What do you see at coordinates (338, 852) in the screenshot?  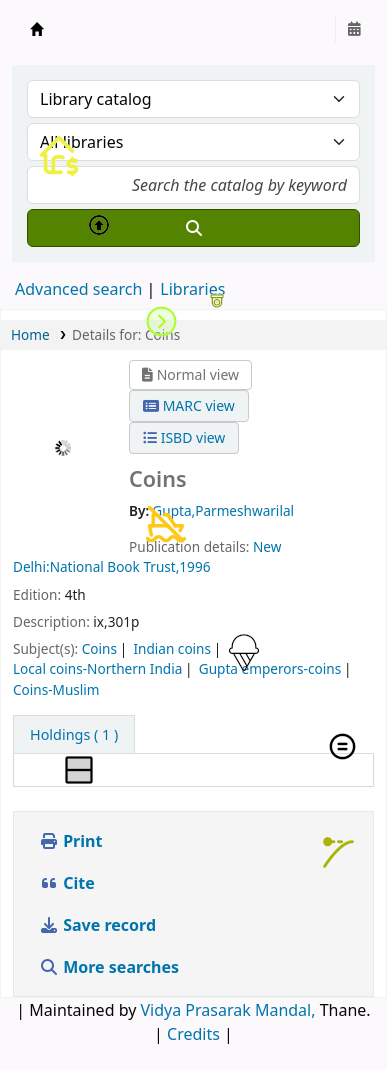 I see `adjust animation easing curve` at bounding box center [338, 852].